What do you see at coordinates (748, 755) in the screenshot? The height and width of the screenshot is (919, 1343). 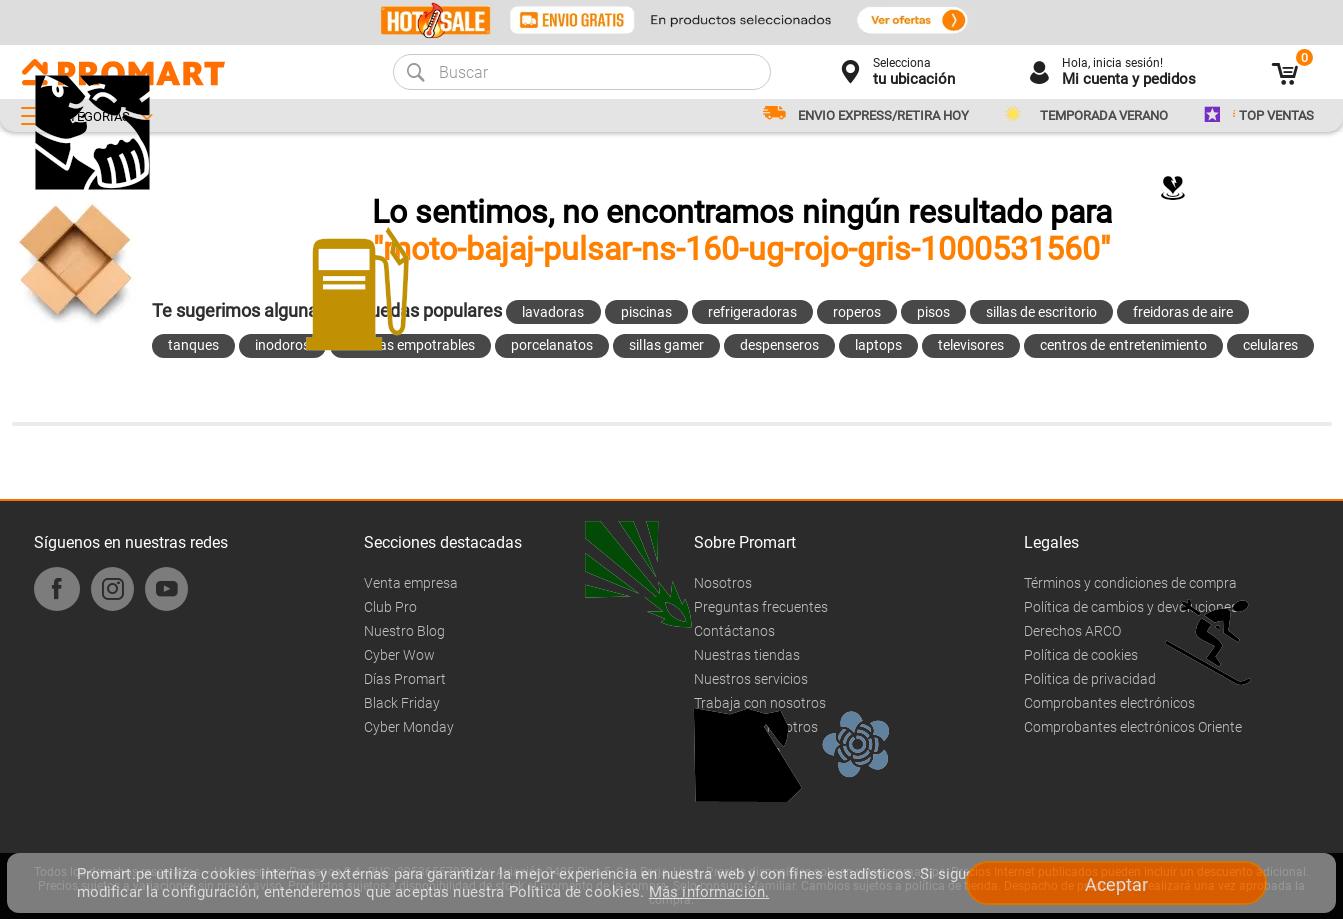 I see `select Egypt as your region or country` at bounding box center [748, 755].